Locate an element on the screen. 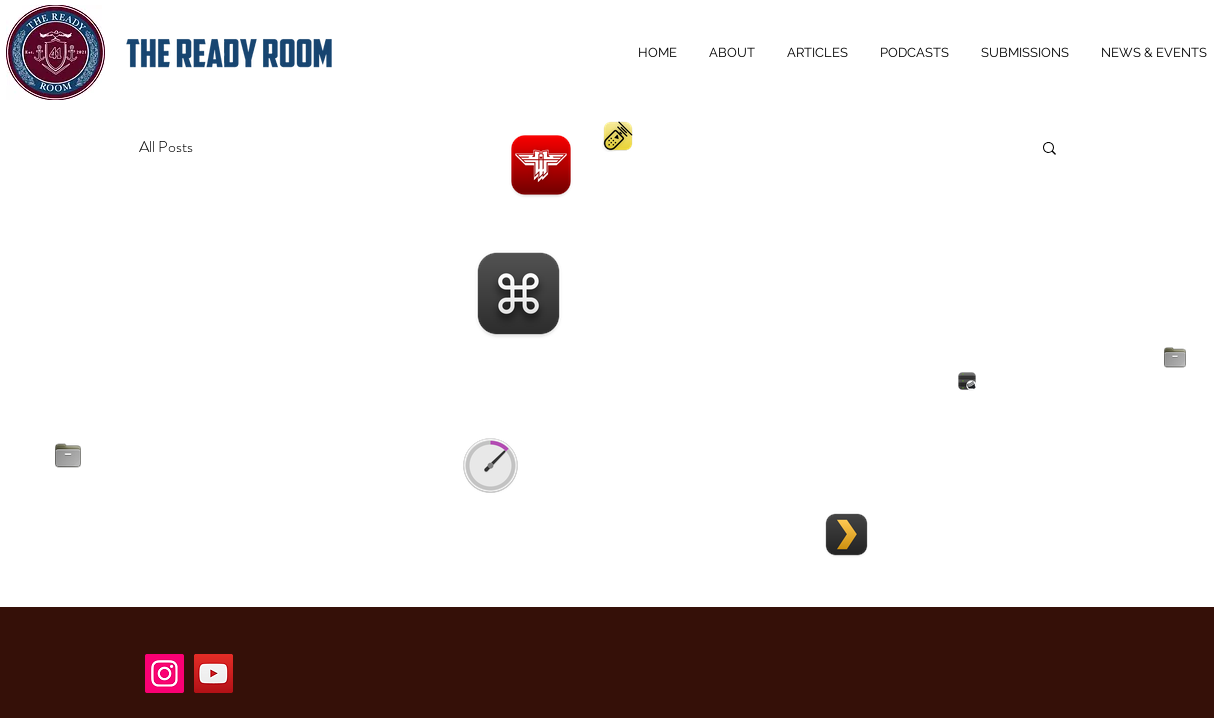 The width and height of the screenshot is (1214, 720). open keyboard settings and preferences is located at coordinates (518, 293).